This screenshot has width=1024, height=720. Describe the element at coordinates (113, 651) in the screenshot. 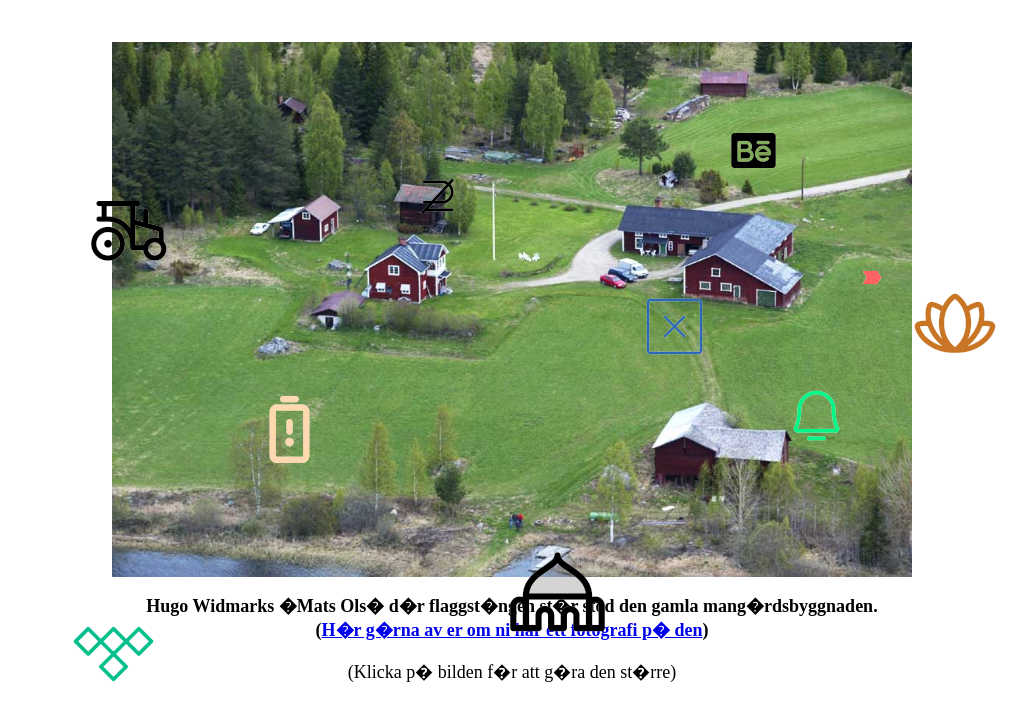

I see `open the Tidal music streaming app` at that location.